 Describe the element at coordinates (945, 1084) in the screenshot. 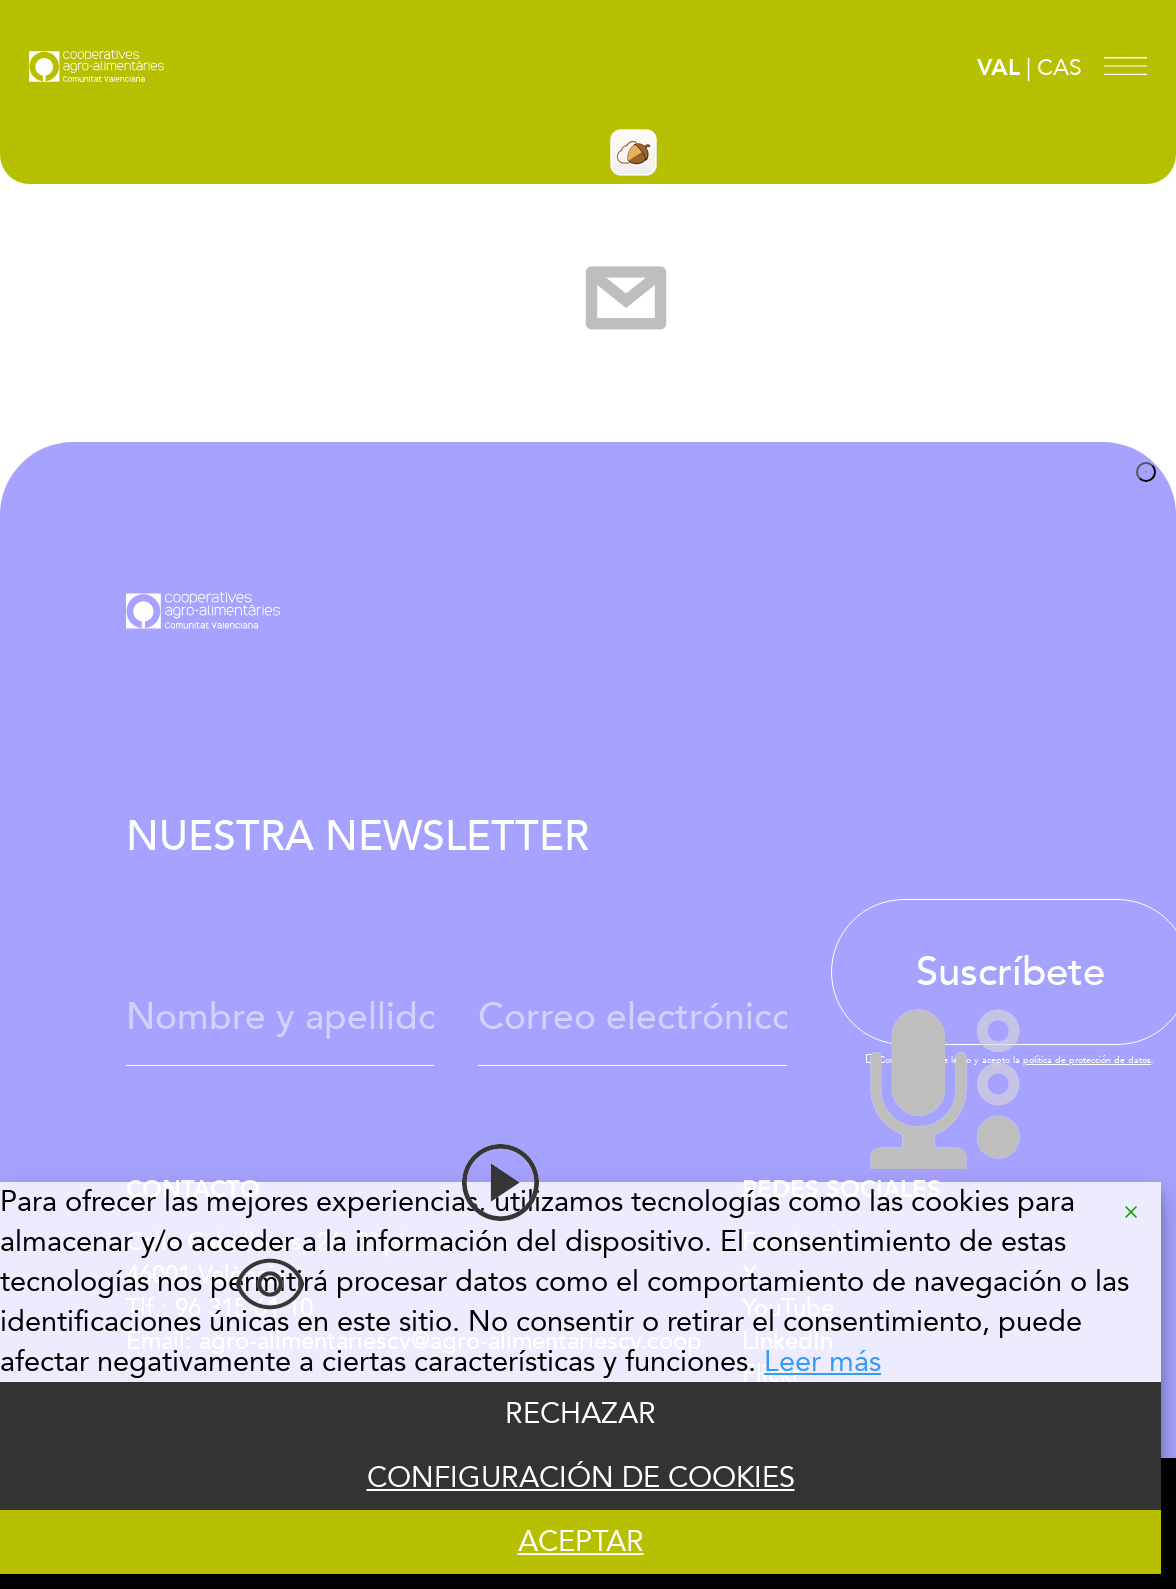

I see `indicates microphone input level is set to low` at that location.